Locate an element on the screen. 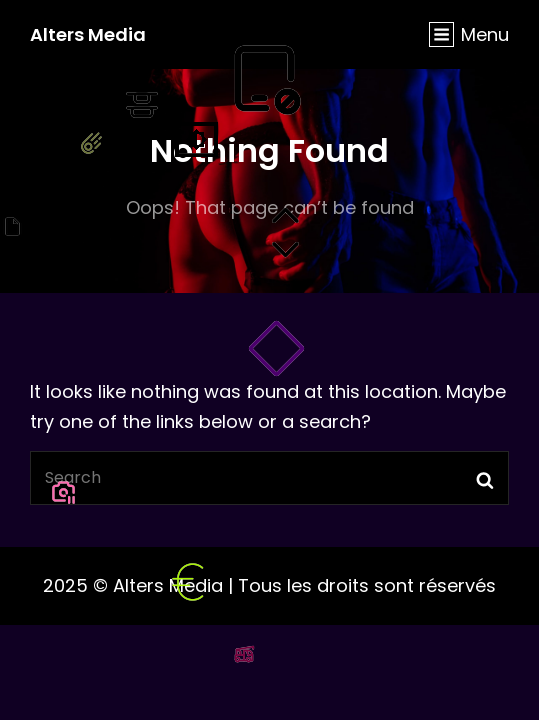 The image size is (539, 720). indicates premium or exclusive content is located at coordinates (276, 348).